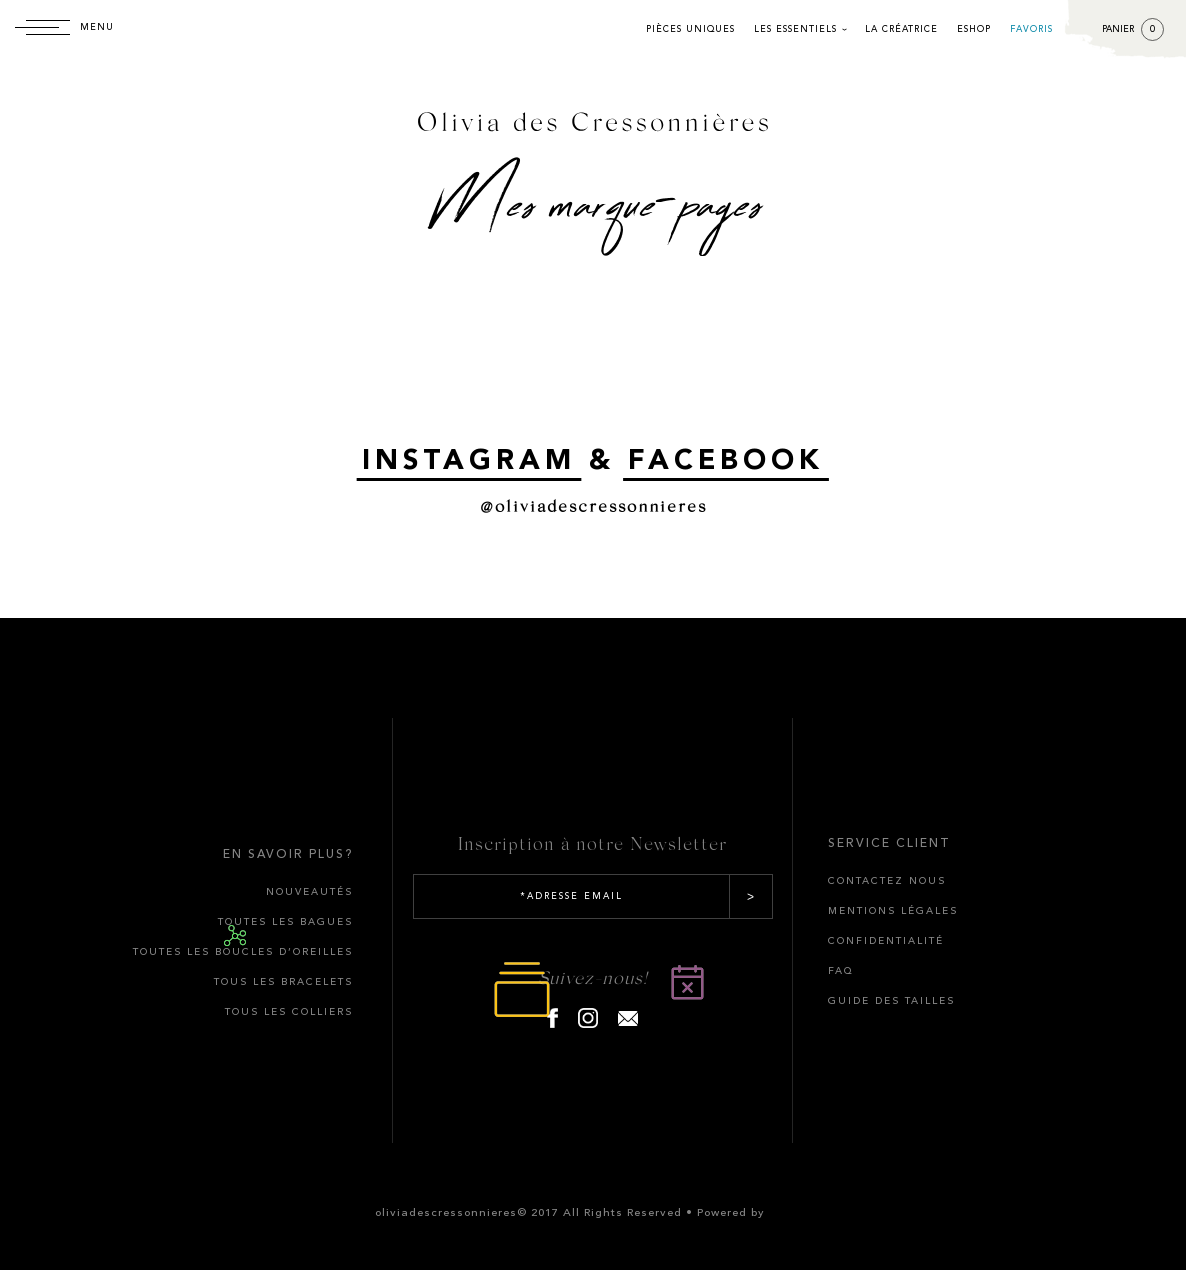 The height and width of the screenshot is (1270, 1186). What do you see at coordinates (522, 992) in the screenshot?
I see `view stacked cards or layers` at bounding box center [522, 992].